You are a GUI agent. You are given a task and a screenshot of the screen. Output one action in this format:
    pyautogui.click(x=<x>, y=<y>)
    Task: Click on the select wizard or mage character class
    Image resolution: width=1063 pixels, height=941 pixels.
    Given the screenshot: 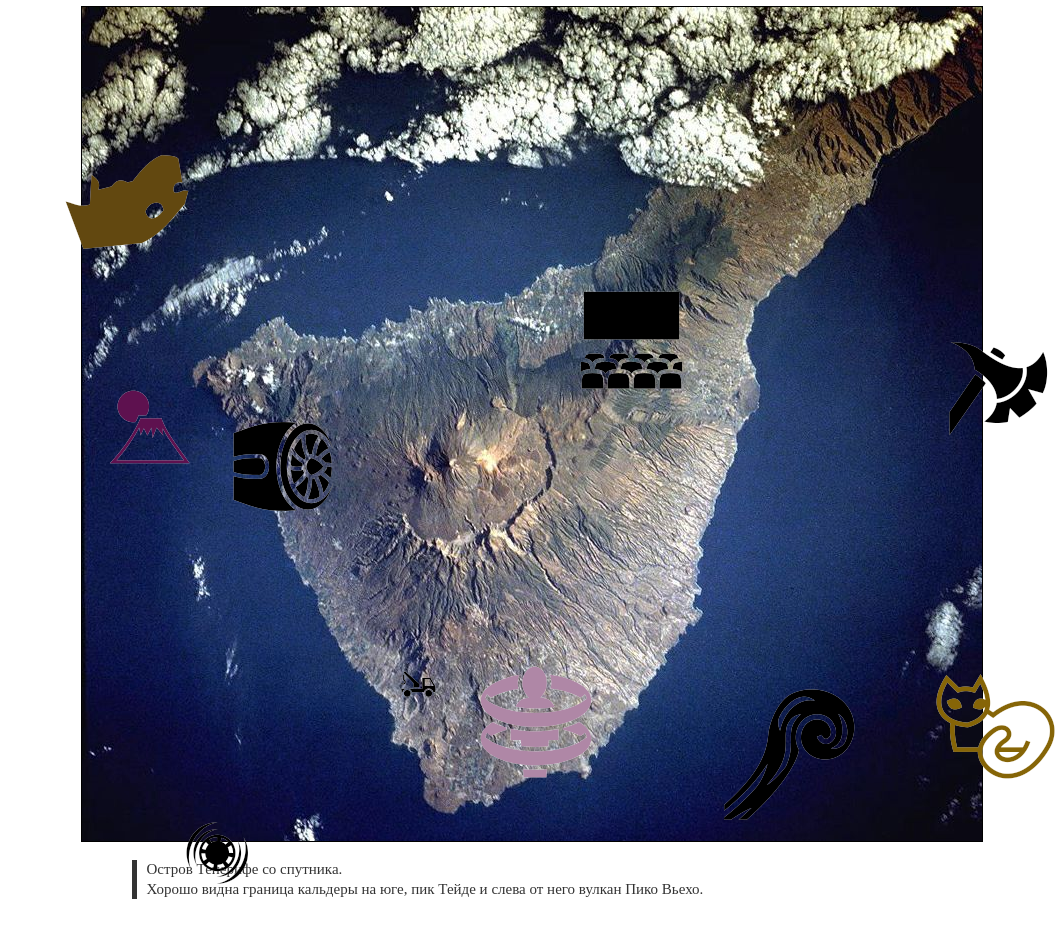 What is the action you would take?
    pyautogui.click(x=789, y=754)
    